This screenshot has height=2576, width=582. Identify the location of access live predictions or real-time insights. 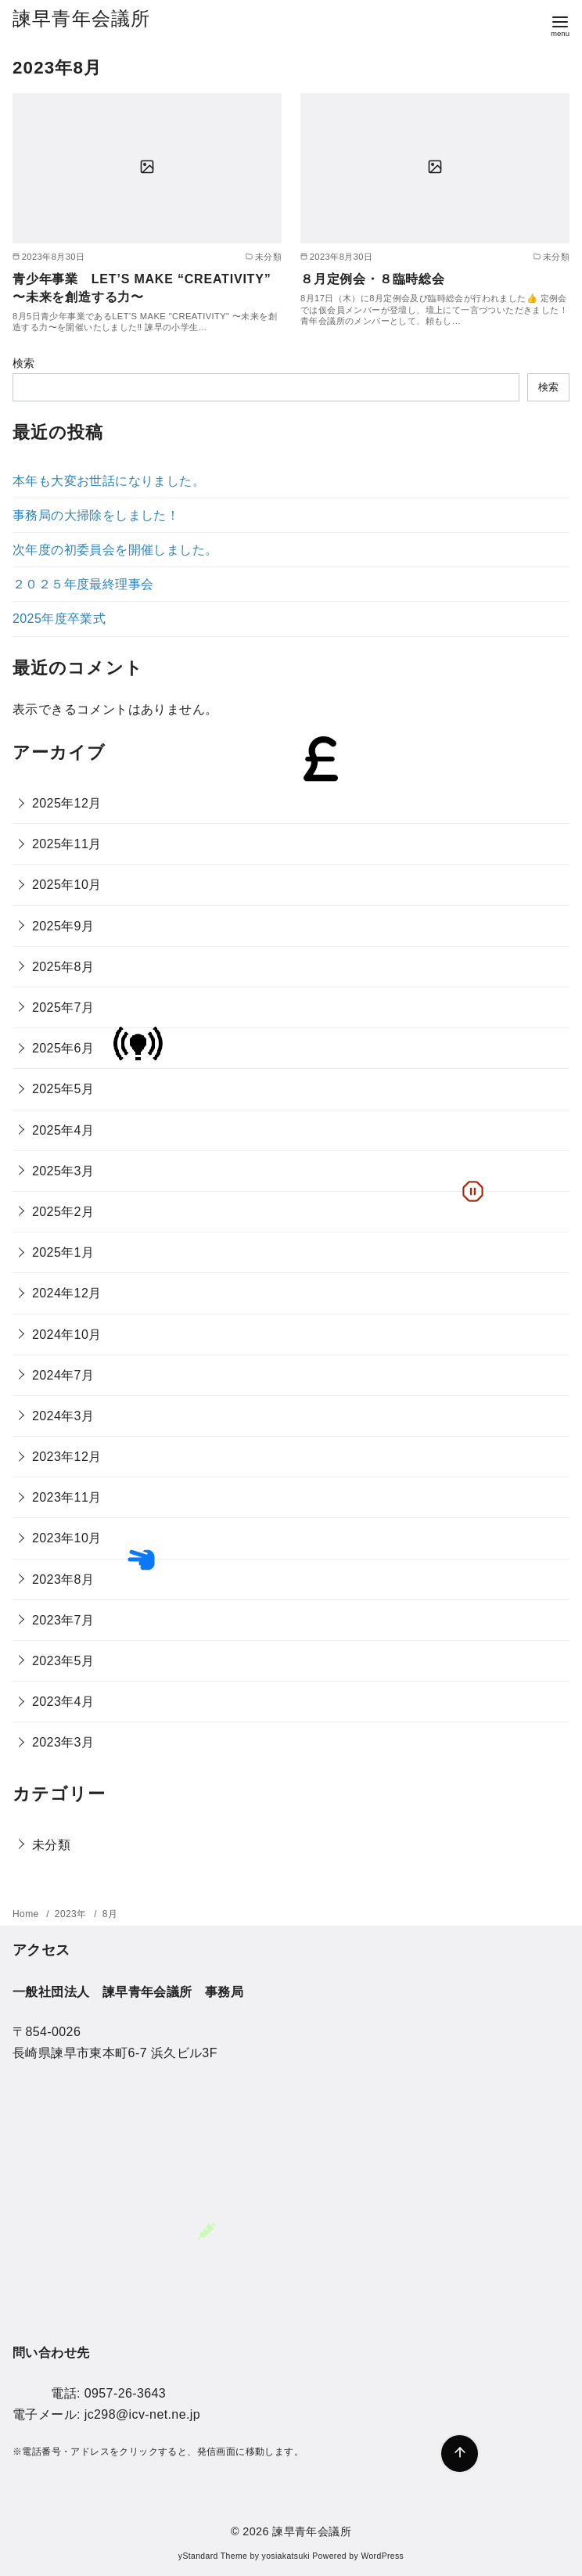
(138, 1043).